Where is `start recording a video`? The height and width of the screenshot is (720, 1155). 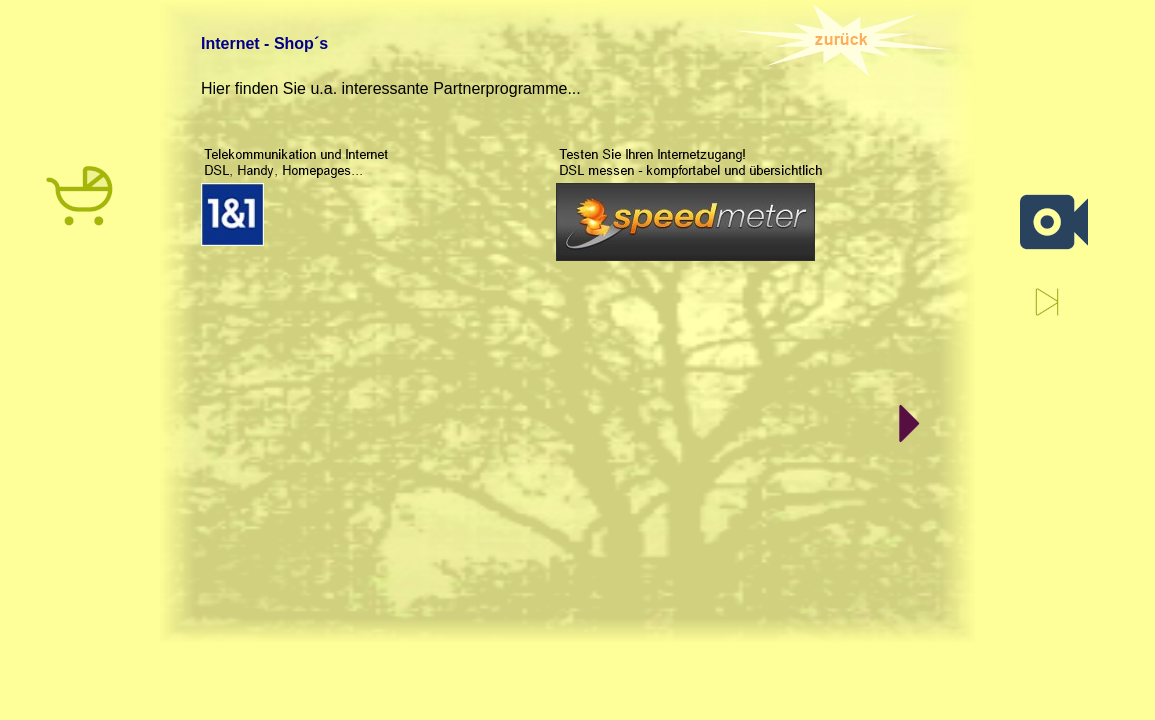 start recording a video is located at coordinates (1054, 222).